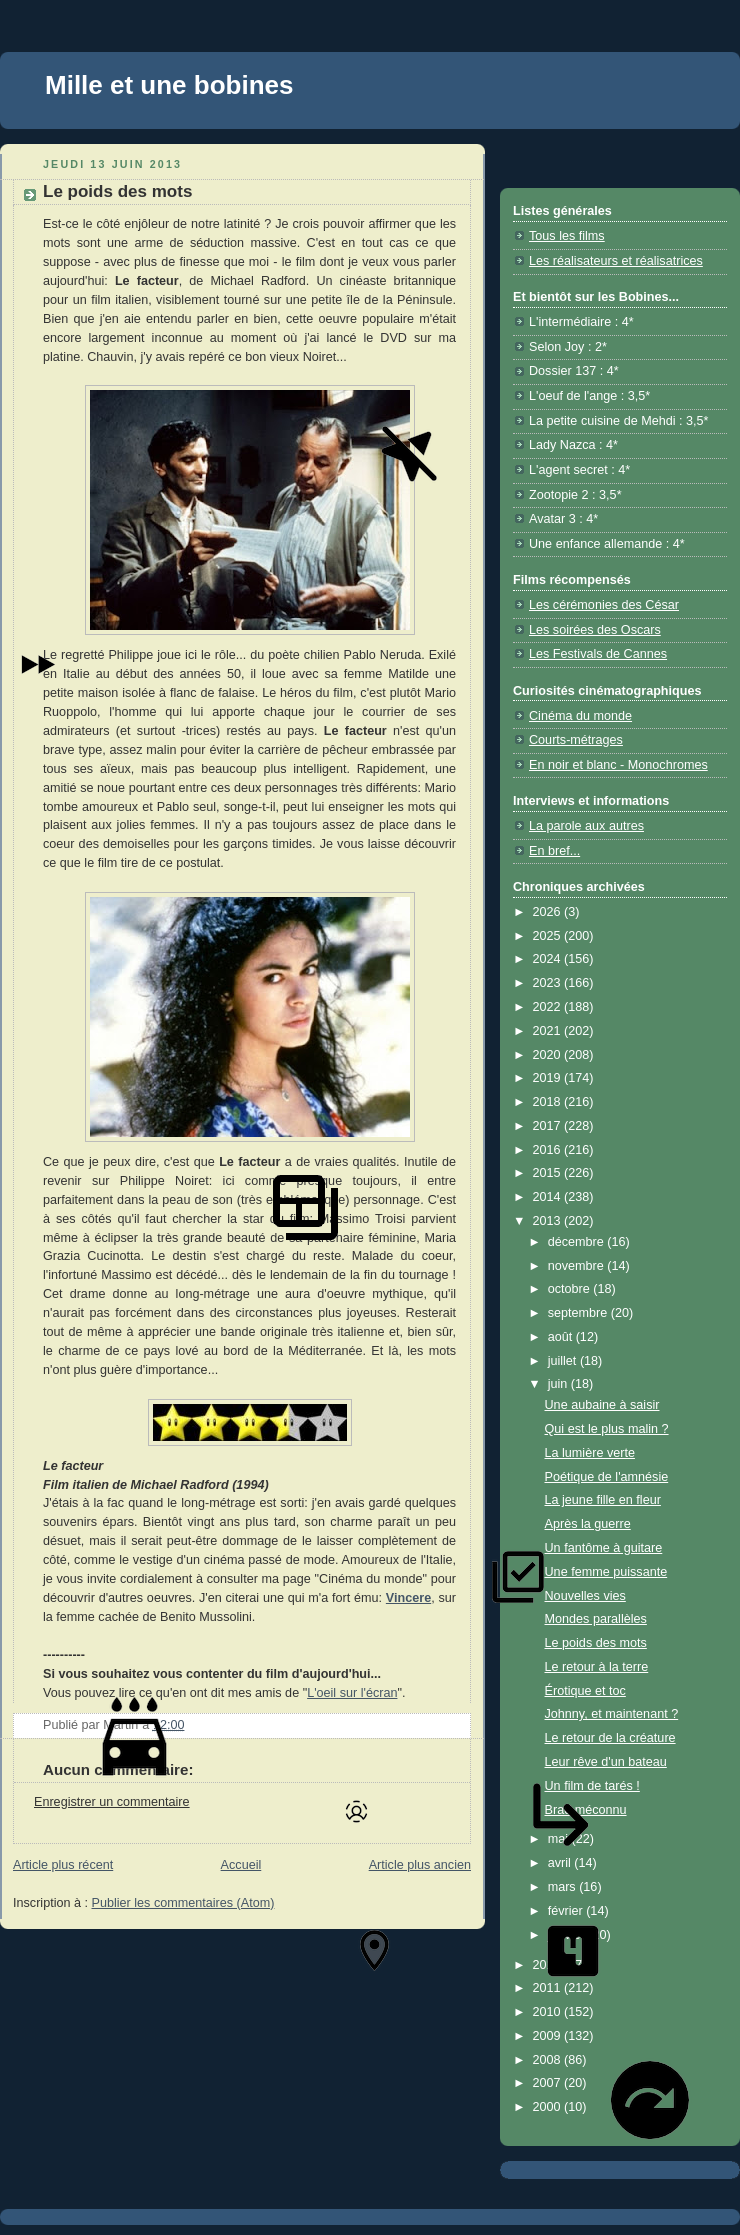  Describe the element at coordinates (573, 1951) in the screenshot. I see `select filter or preset number 4` at that location.